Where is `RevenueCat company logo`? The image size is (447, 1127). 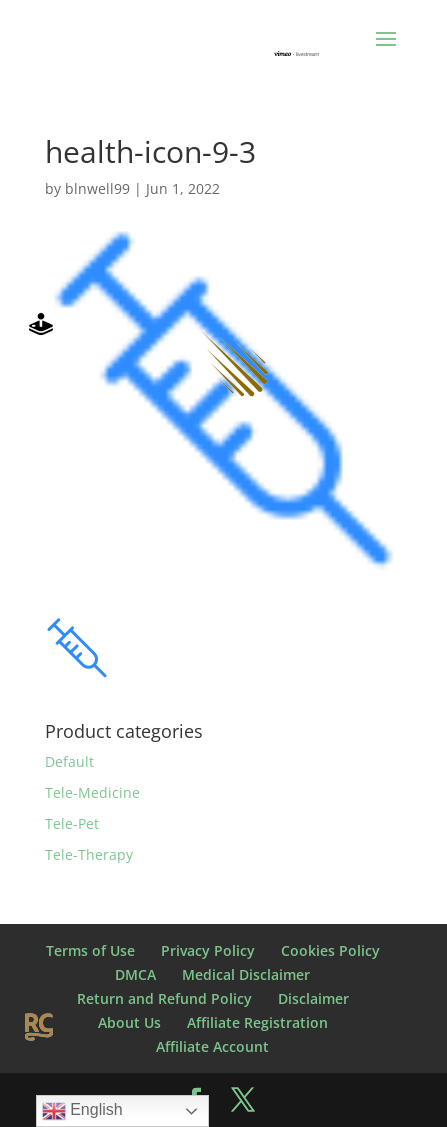 RevenueCat company logo is located at coordinates (39, 1027).